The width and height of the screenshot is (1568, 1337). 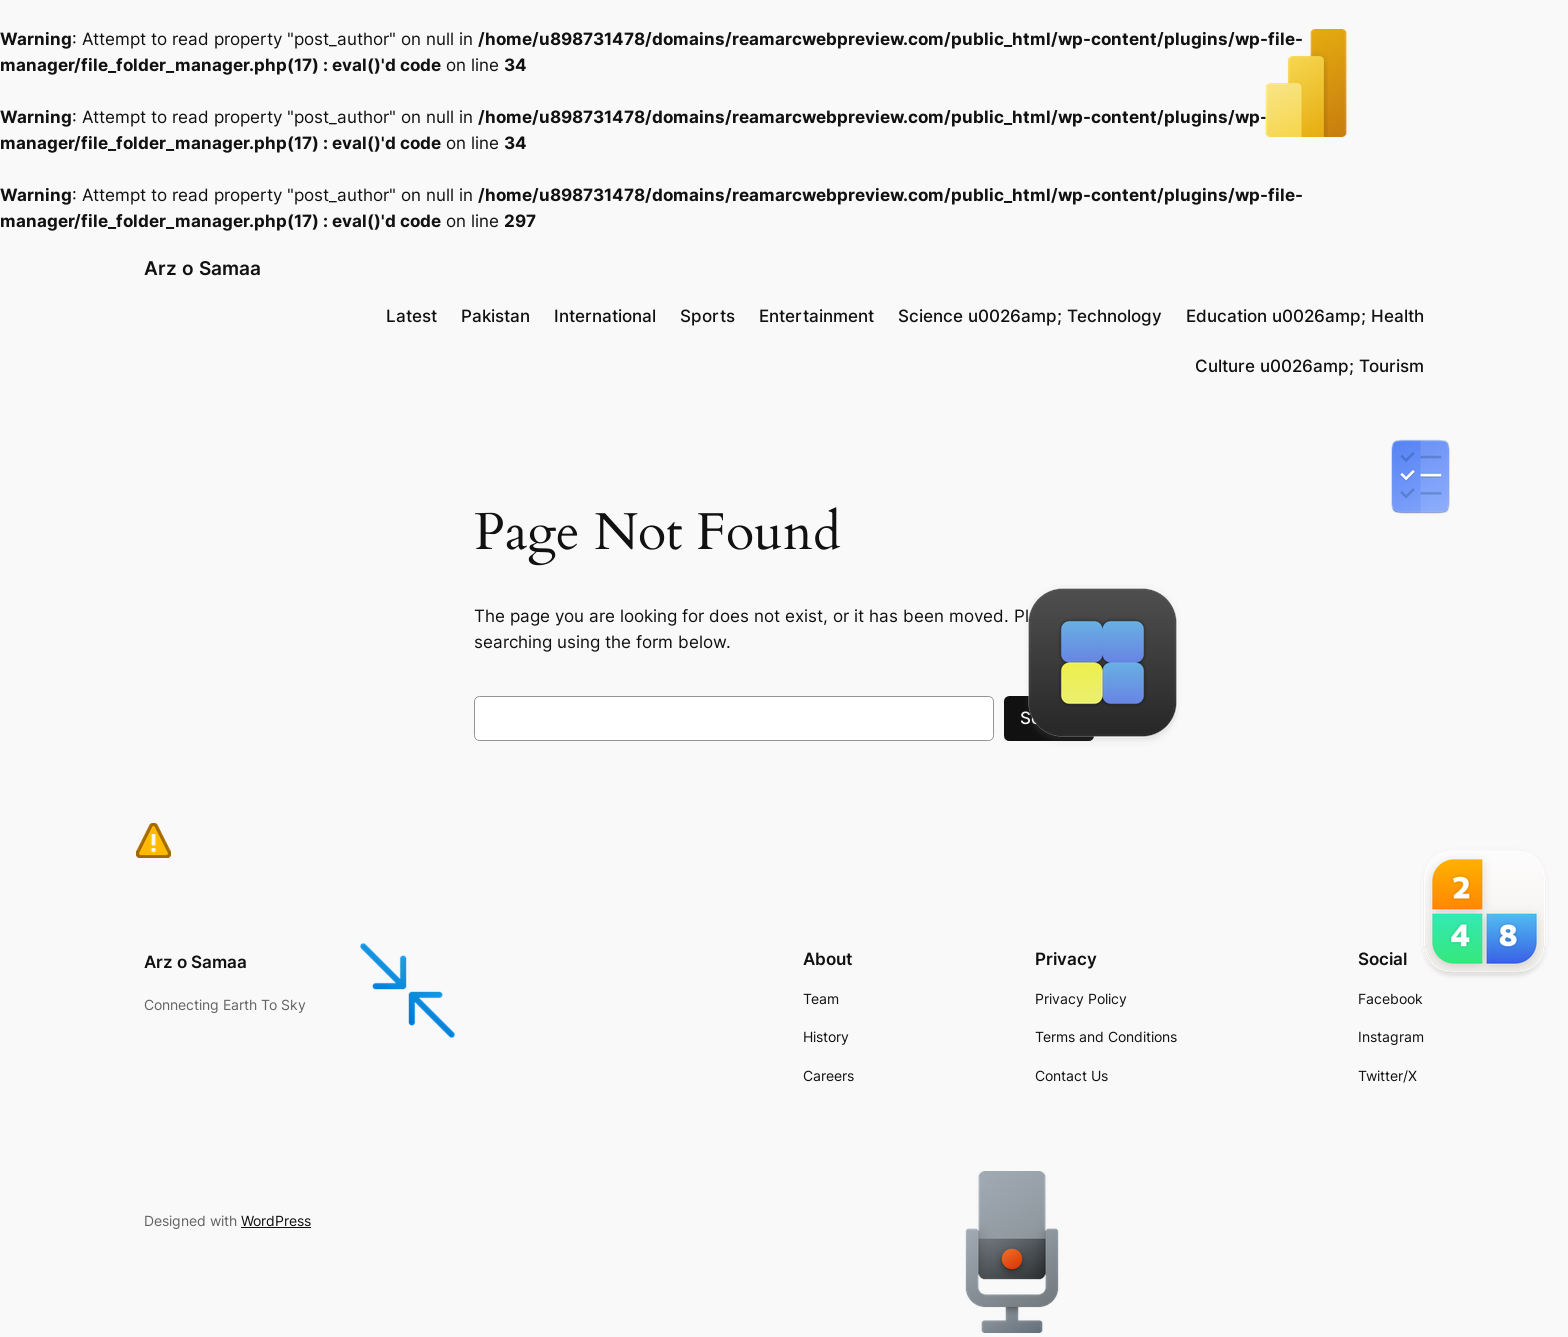 What do you see at coordinates (1484, 911) in the screenshot?
I see `launch the 2048 puzzle game` at bounding box center [1484, 911].